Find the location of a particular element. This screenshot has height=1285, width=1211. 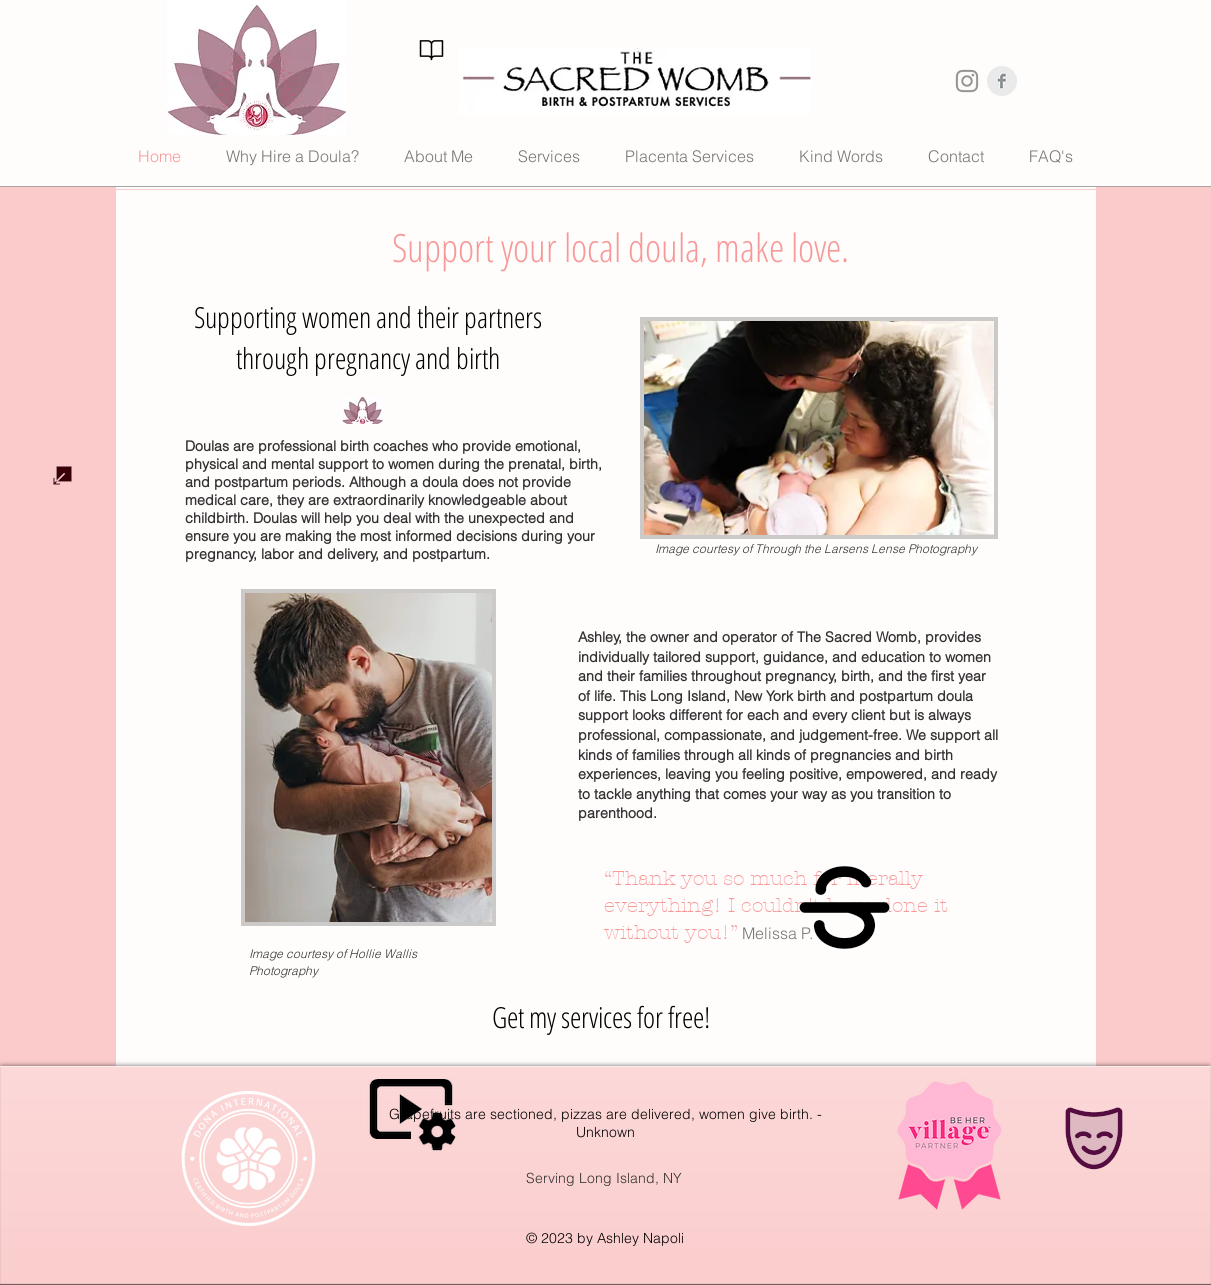

adjust video playback settings is located at coordinates (411, 1109).